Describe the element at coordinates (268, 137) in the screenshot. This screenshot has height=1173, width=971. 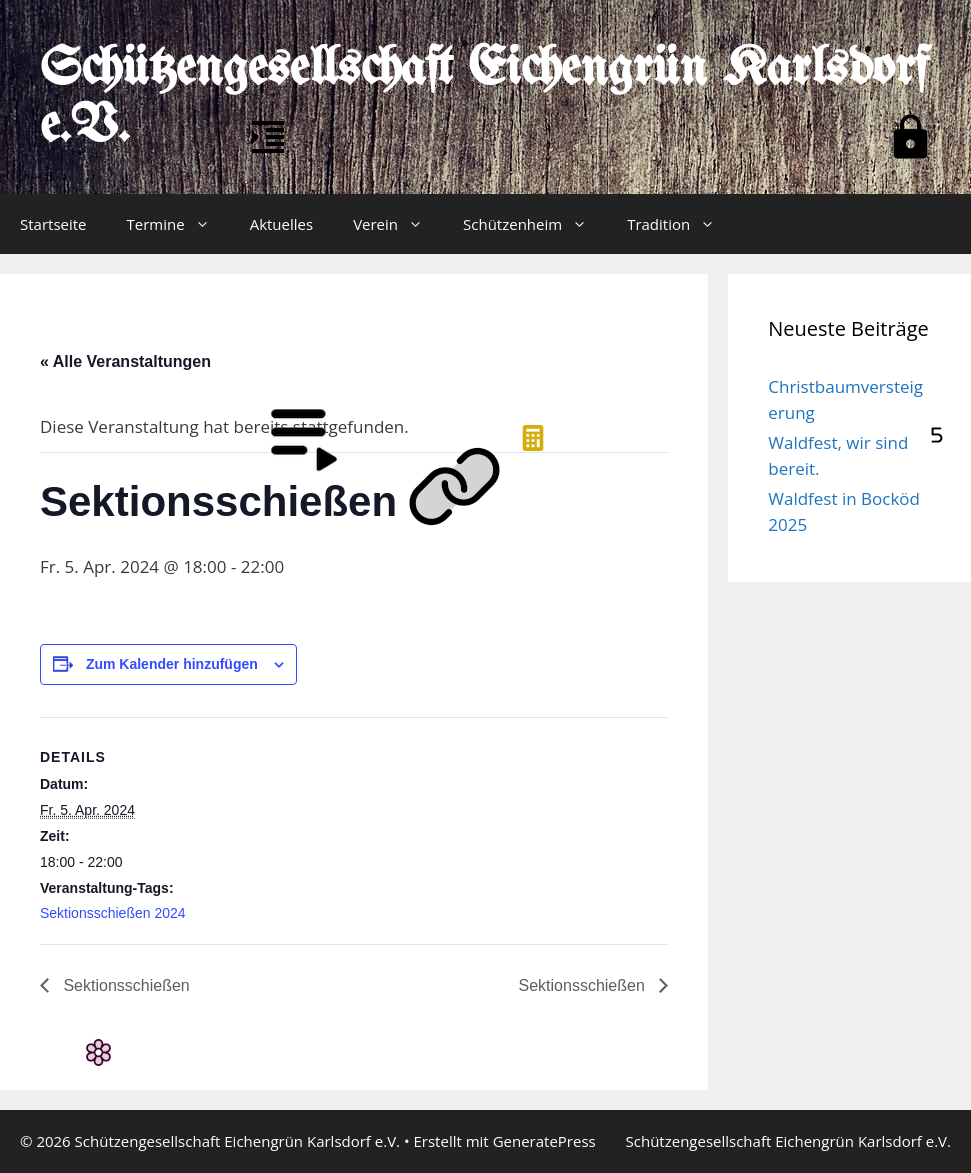
I see `increase text indentation` at that location.